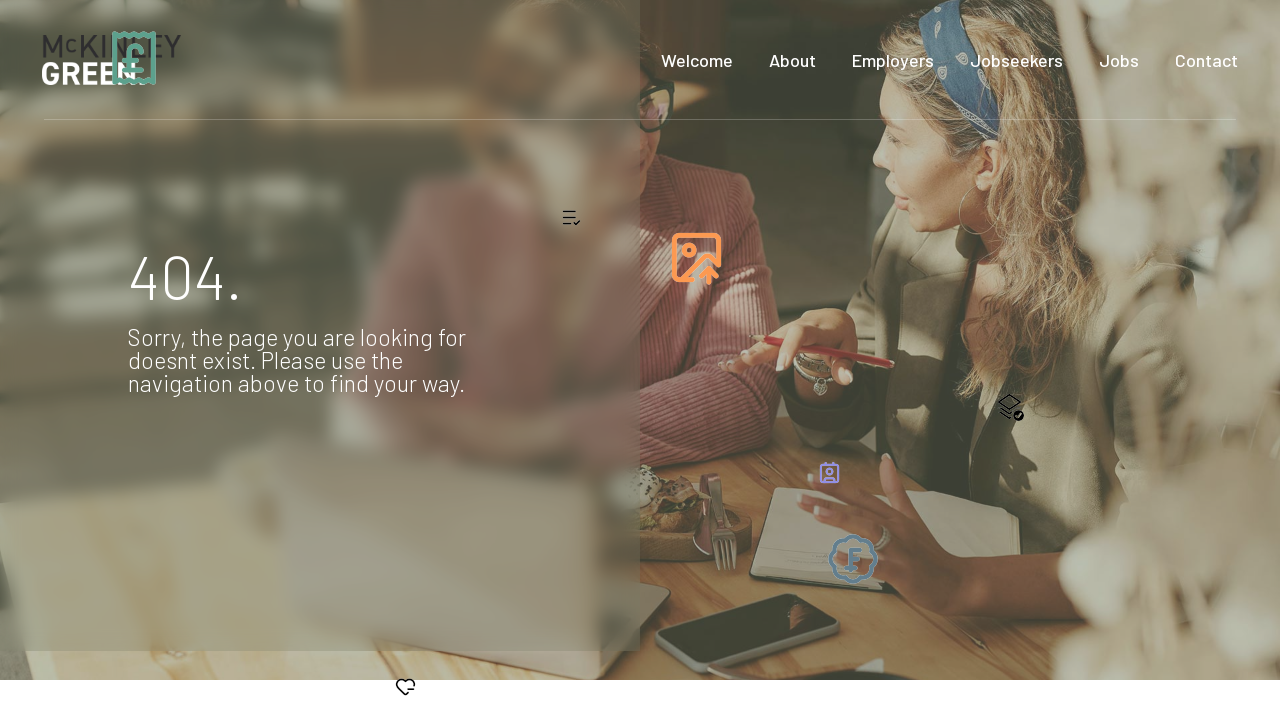  I want to click on view contact details, so click(829, 472).